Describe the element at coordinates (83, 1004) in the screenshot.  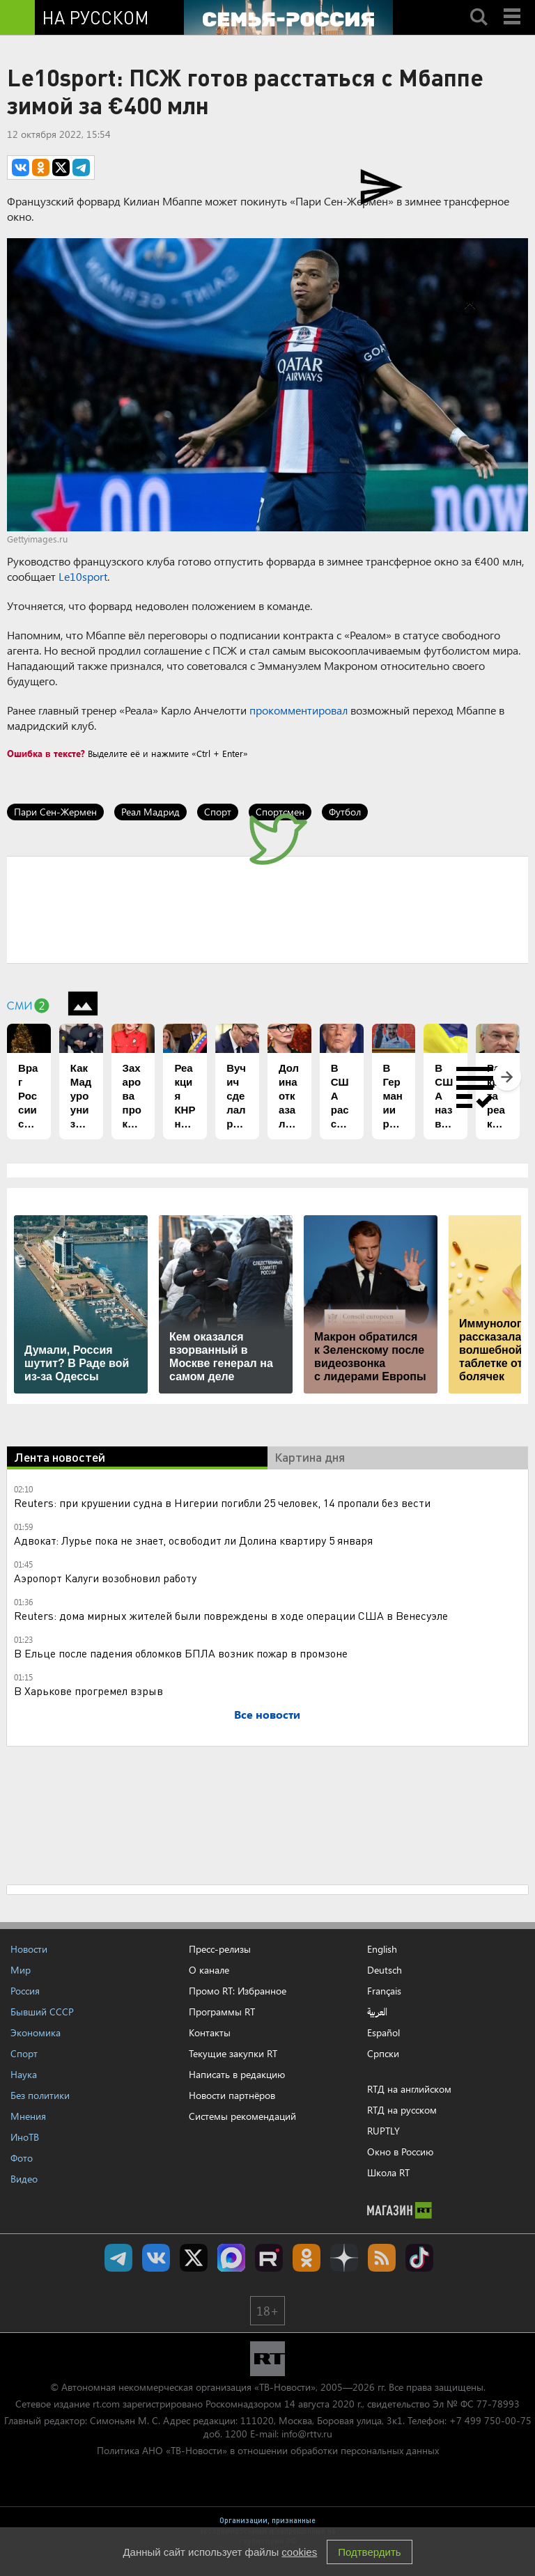
I see `view image at actual size` at that location.